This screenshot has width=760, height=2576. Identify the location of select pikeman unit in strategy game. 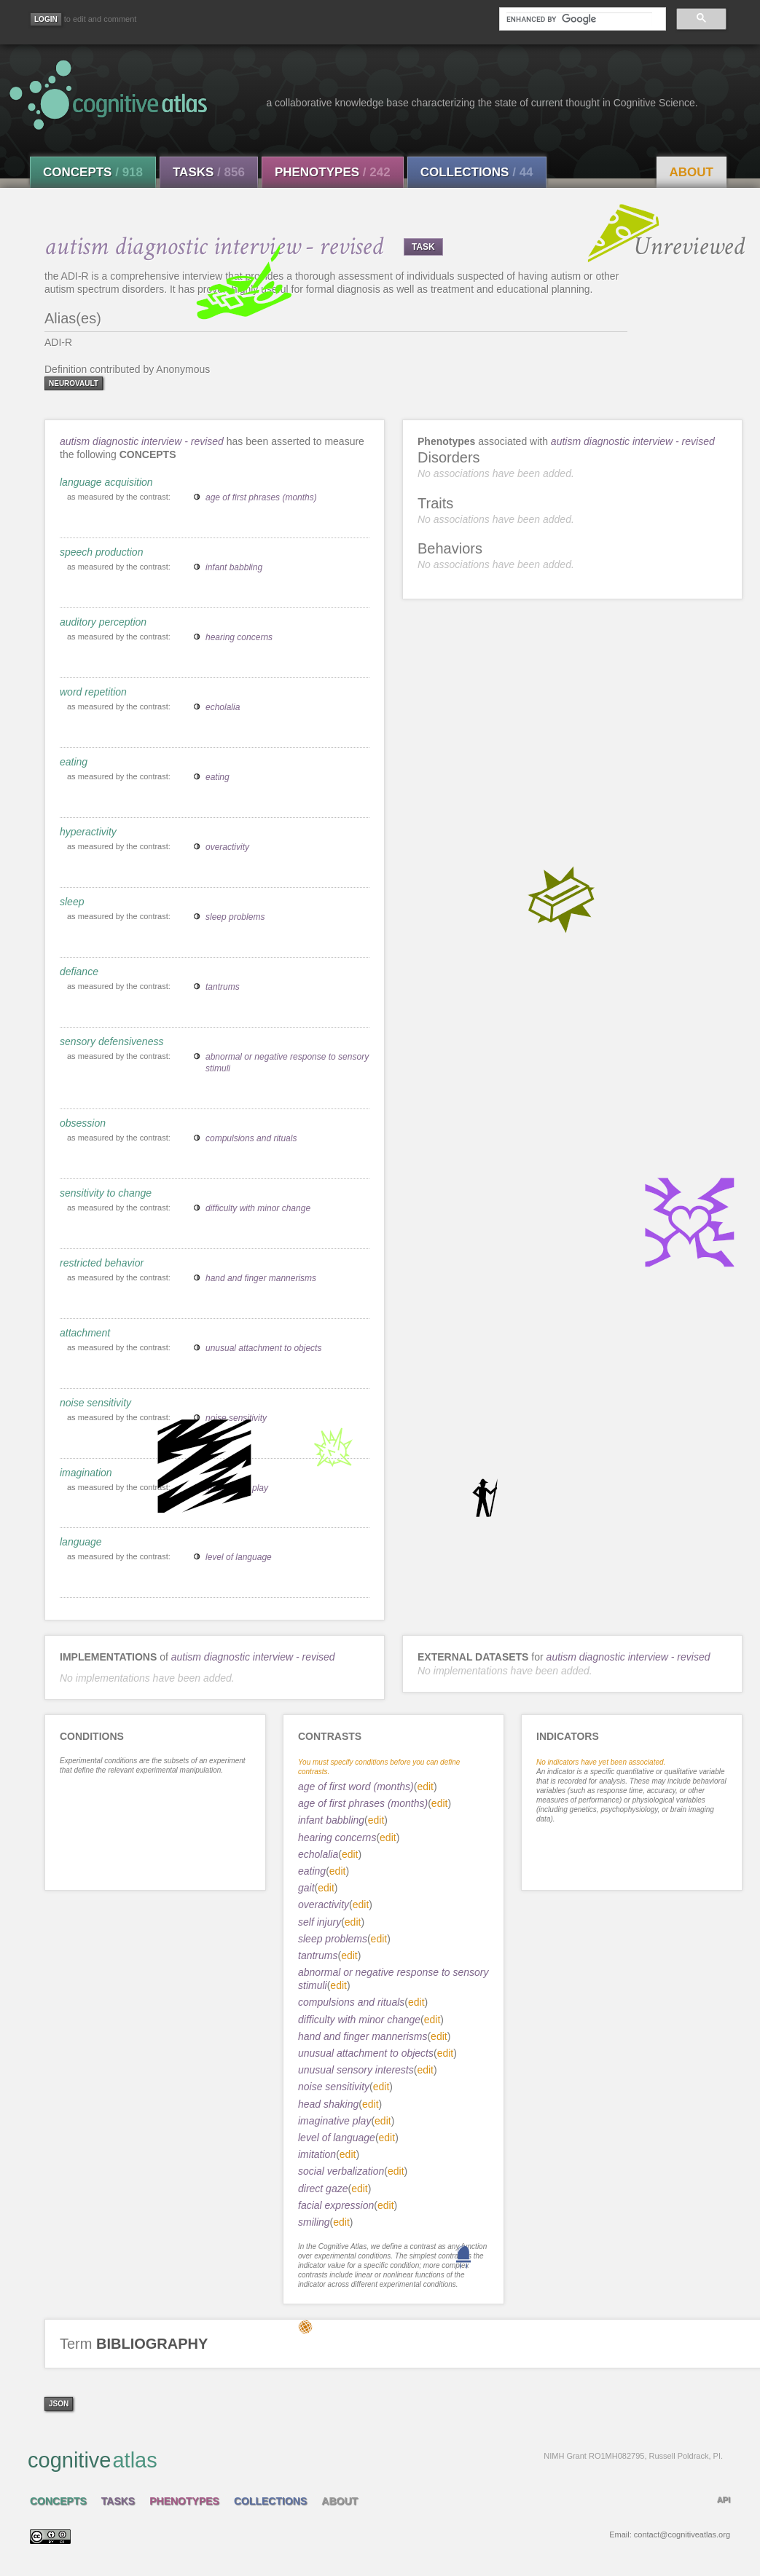
(485, 1497).